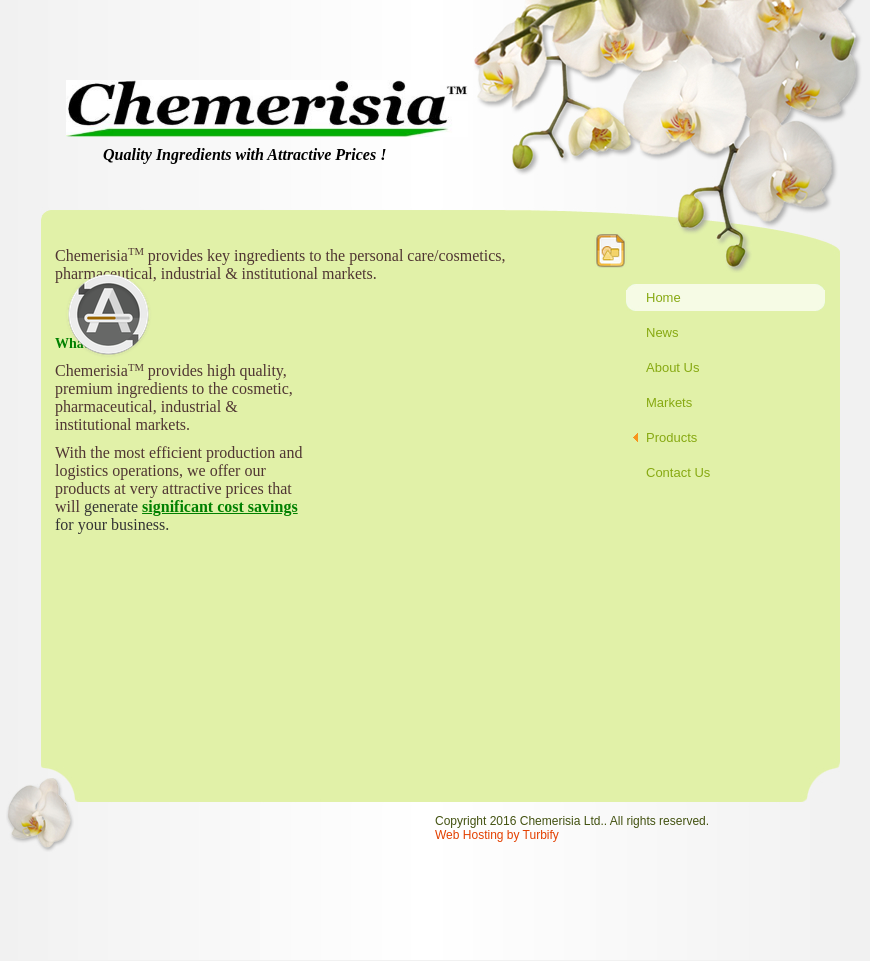  I want to click on open the software update manager, so click(108, 314).